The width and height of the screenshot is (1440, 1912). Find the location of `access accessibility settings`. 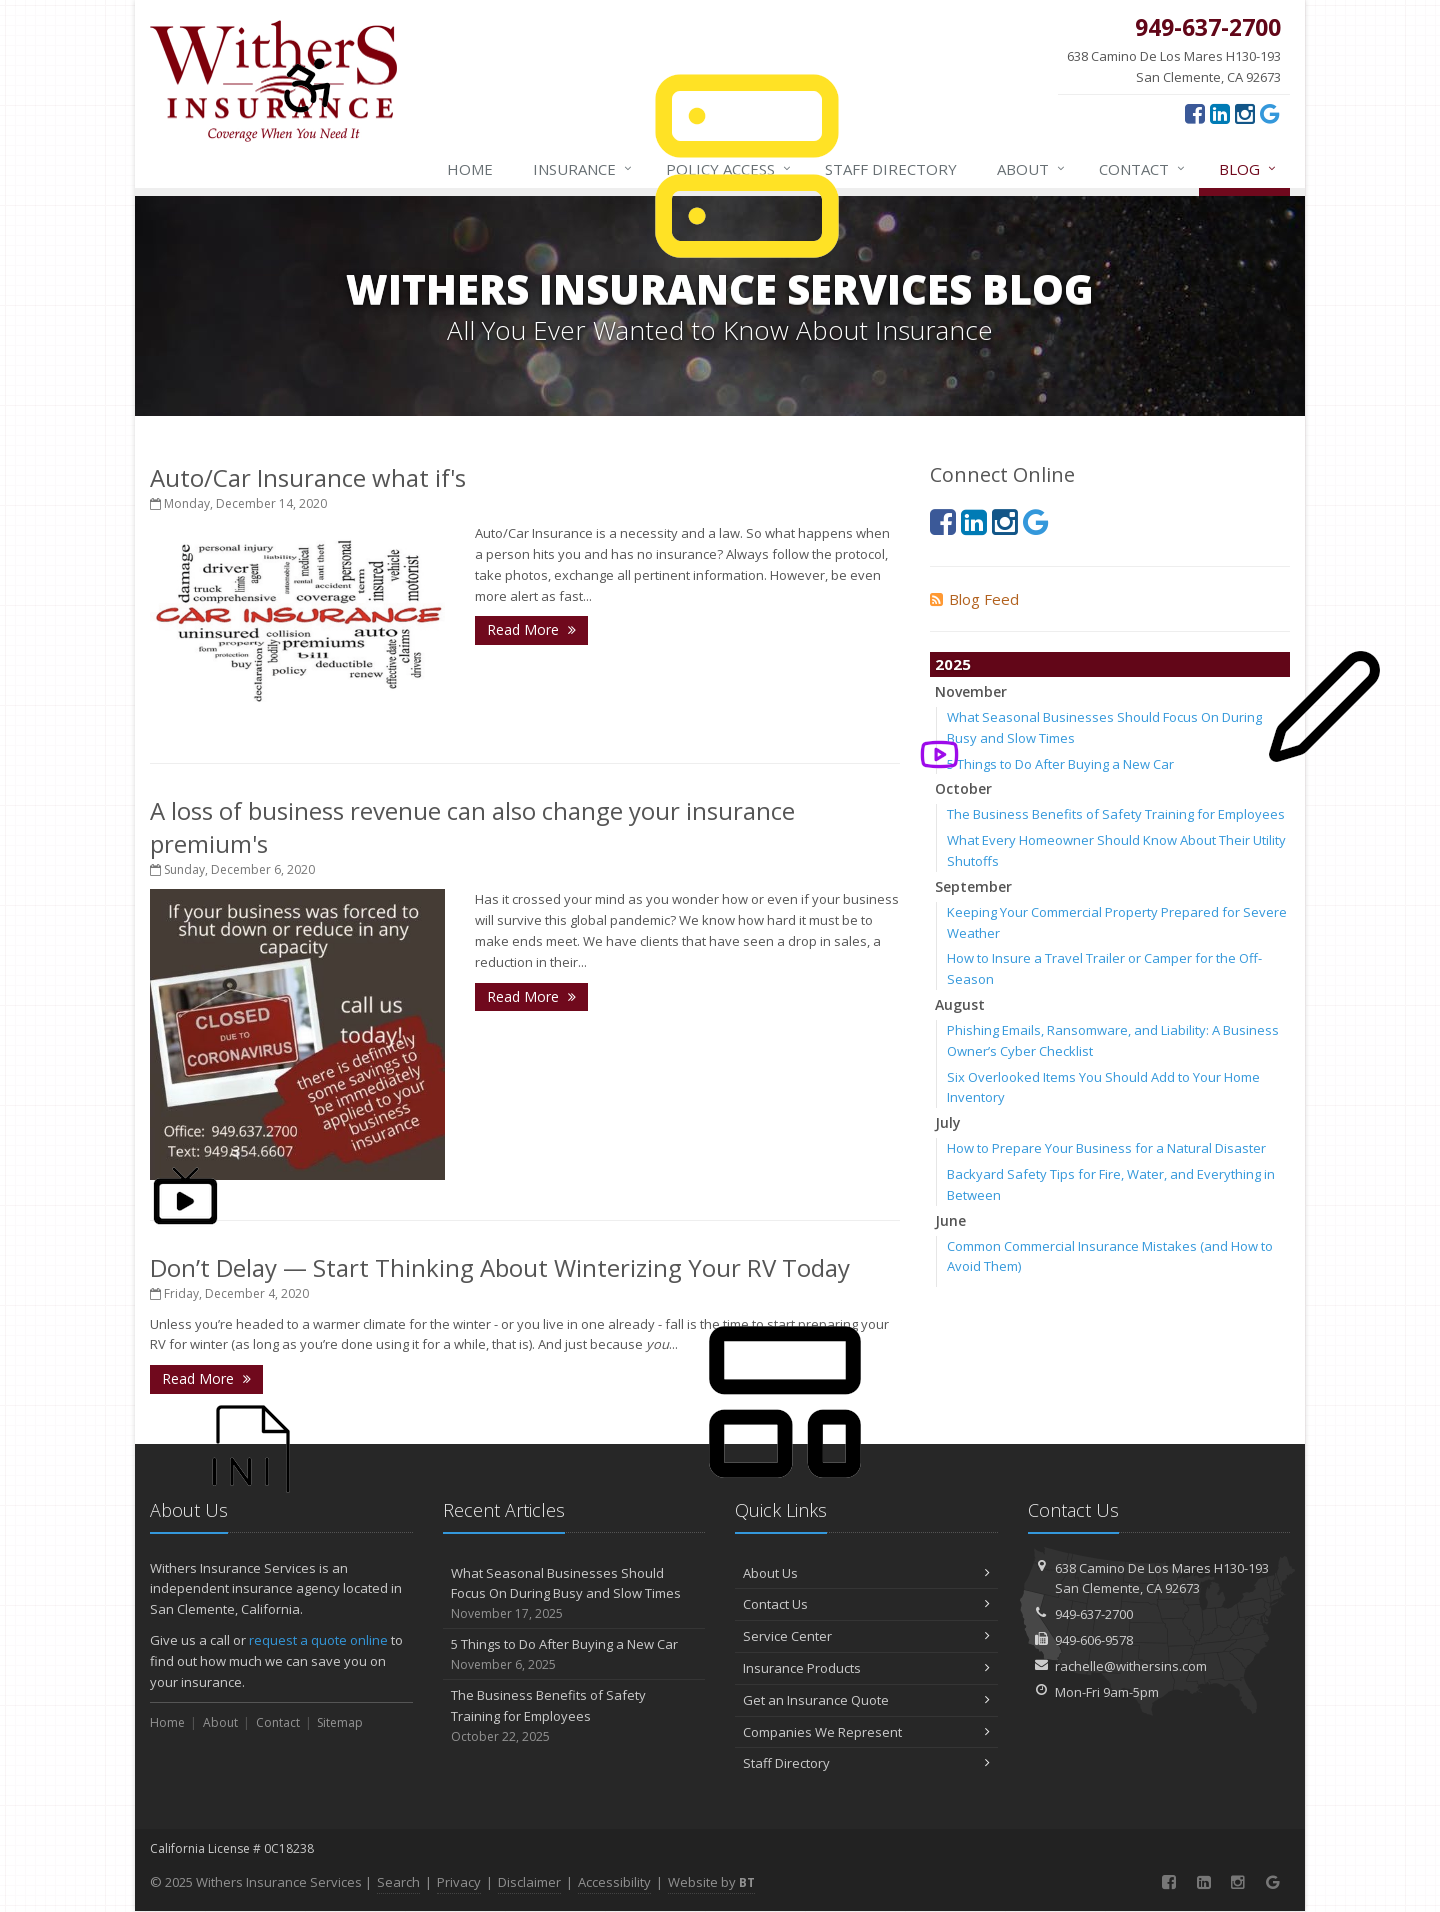

access accessibility settings is located at coordinates (308, 85).